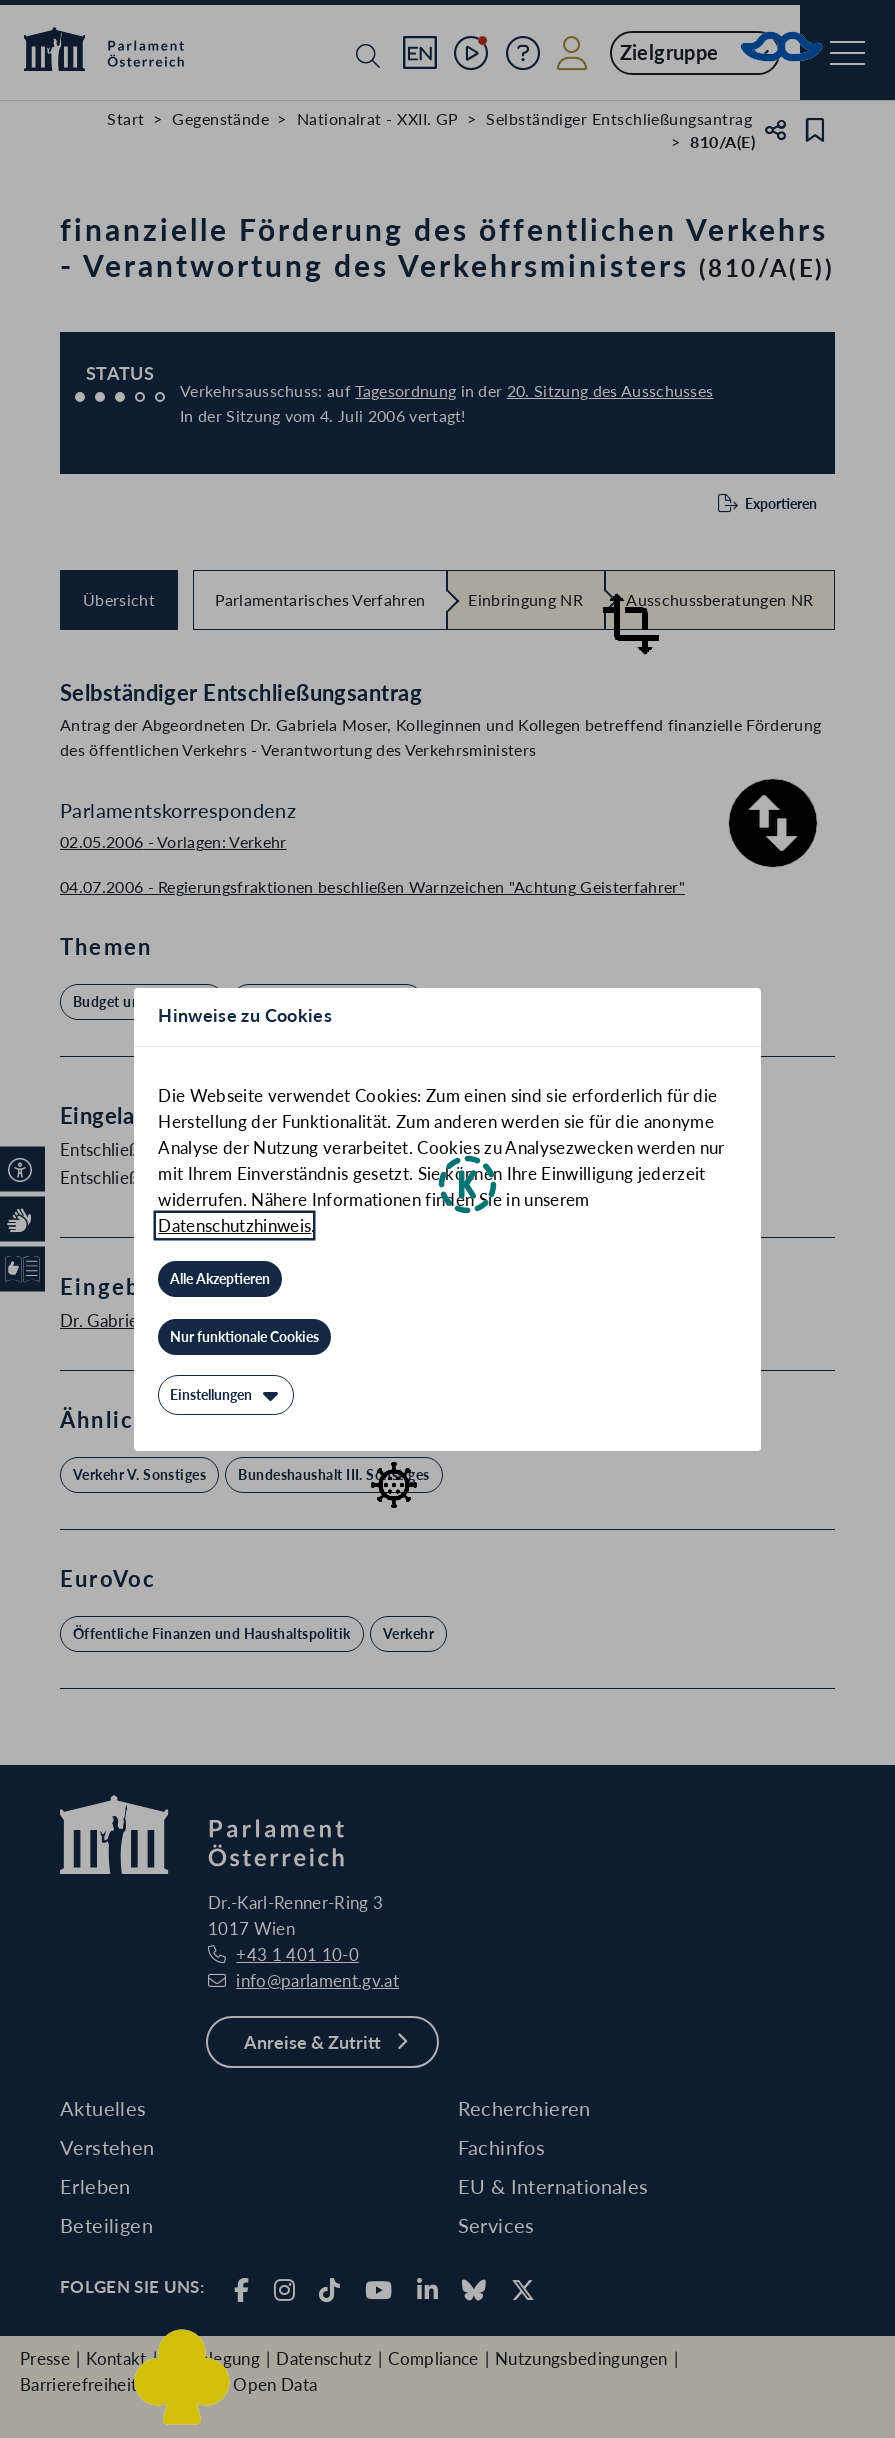 This screenshot has height=2438, width=895. Describe the element at coordinates (394, 1485) in the screenshot. I see `view covid-19 related information` at that location.